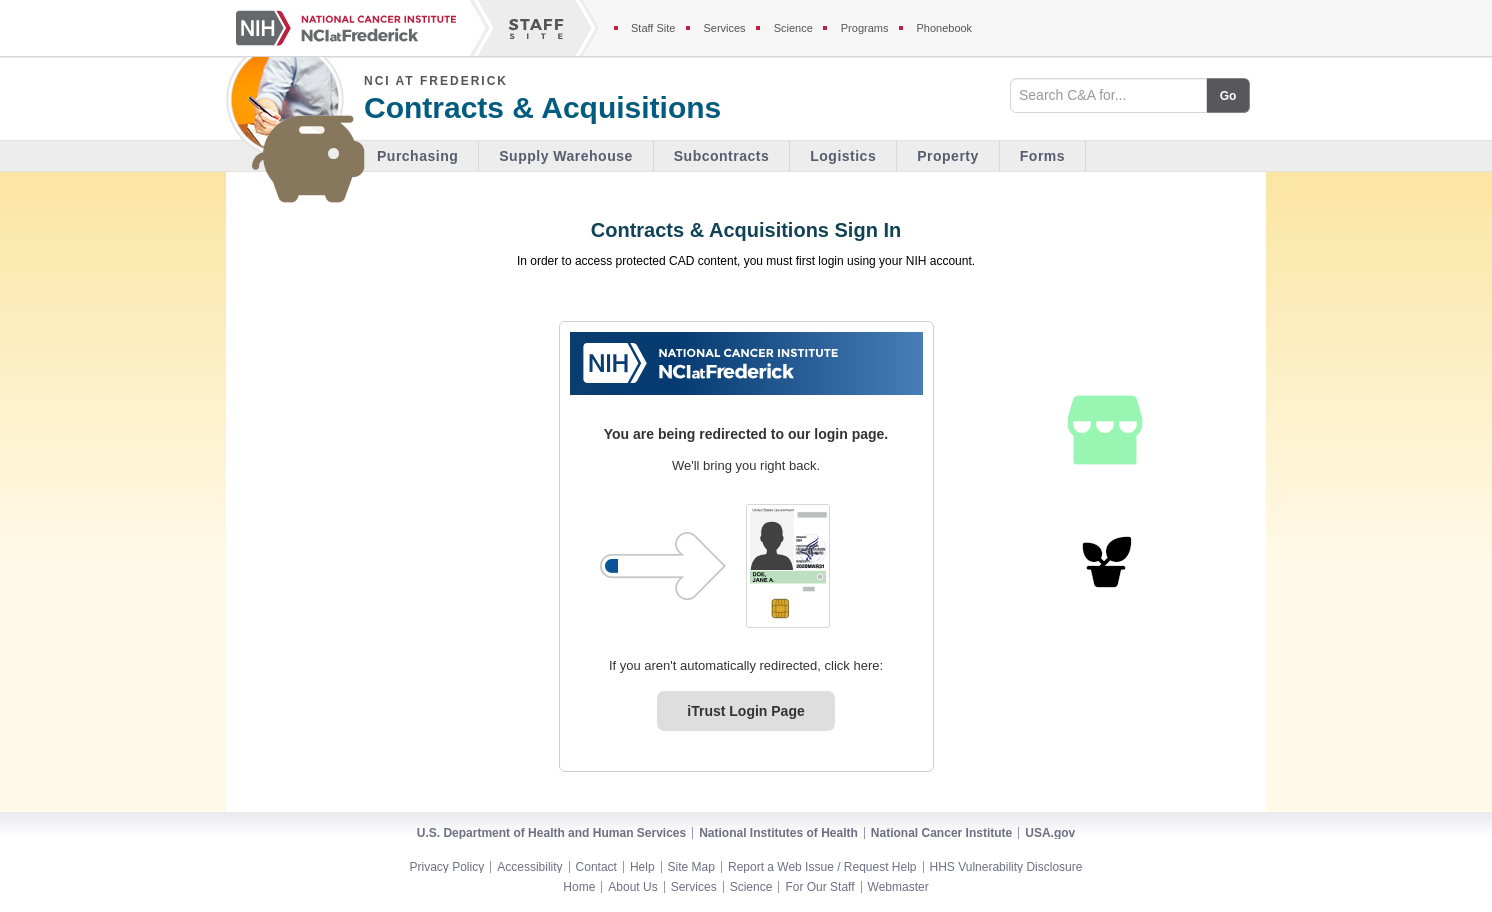 The image size is (1492, 912). Describe the element at coordinates (1105, 430) in the screenshot. I see `browse or open the store` at that location.